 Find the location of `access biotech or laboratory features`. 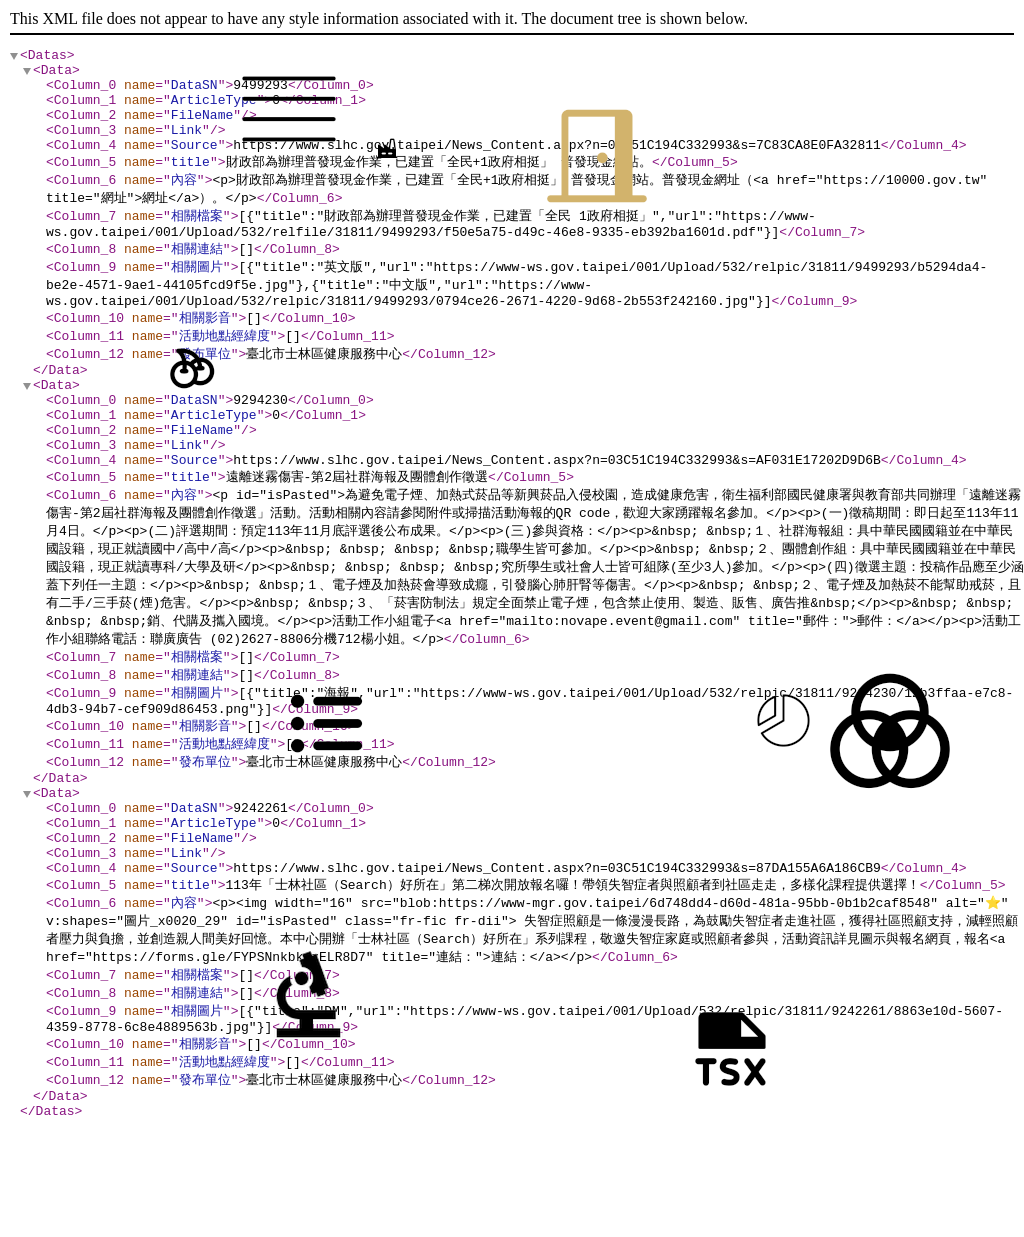

access biotech or laboratory features is located at coordinates (308, 996).